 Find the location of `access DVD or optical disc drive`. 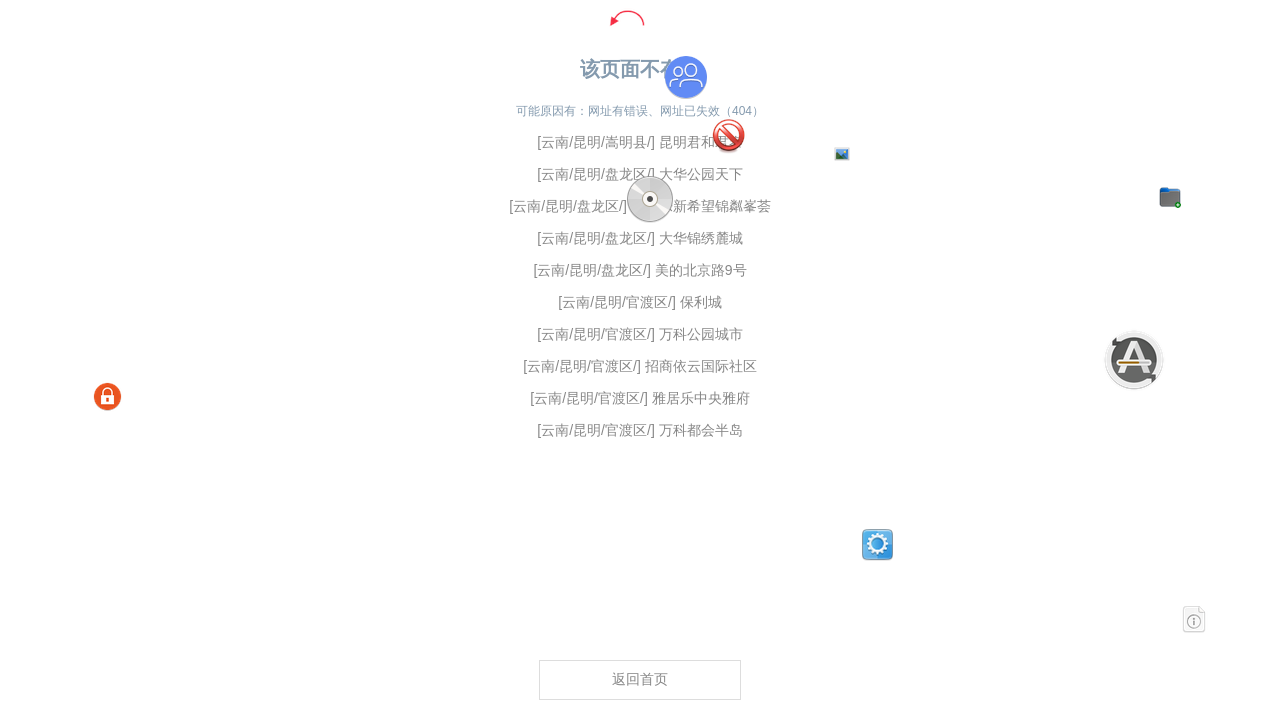

access DVD or optical disc drive is located at coordinates (650, 199).